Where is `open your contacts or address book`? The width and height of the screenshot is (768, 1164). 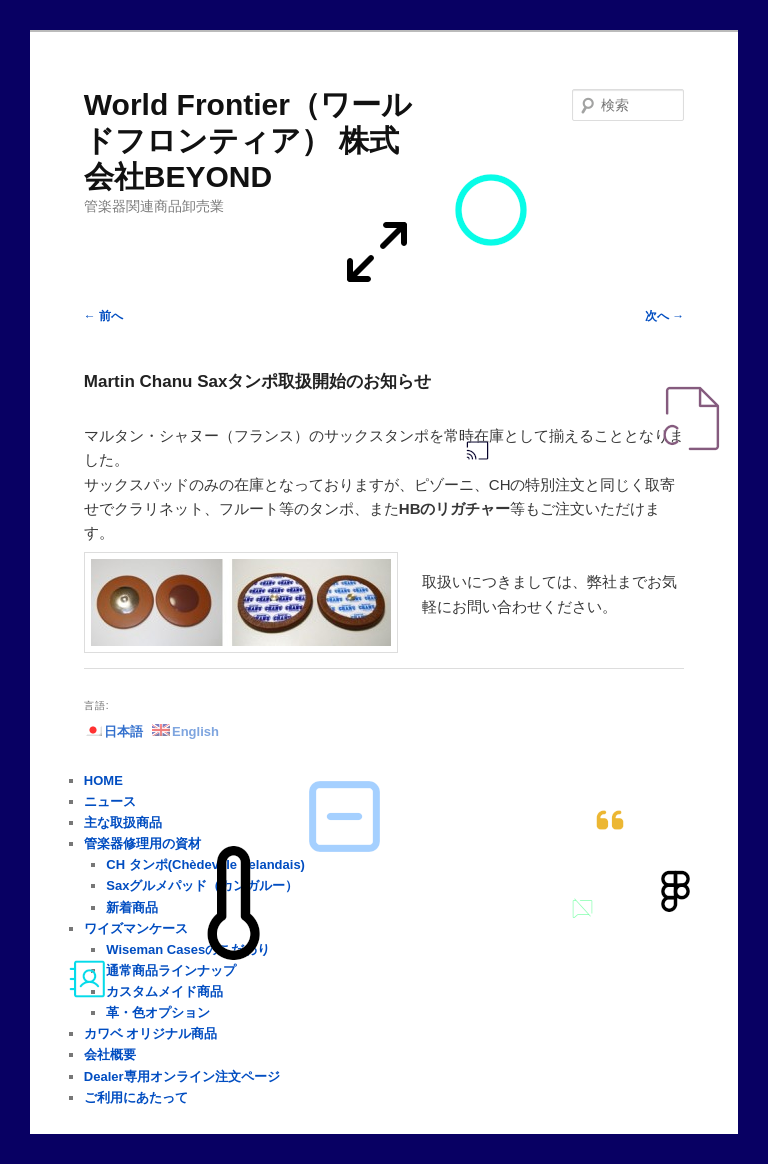
open your contacts or address book is located at coordinates (88, 979).